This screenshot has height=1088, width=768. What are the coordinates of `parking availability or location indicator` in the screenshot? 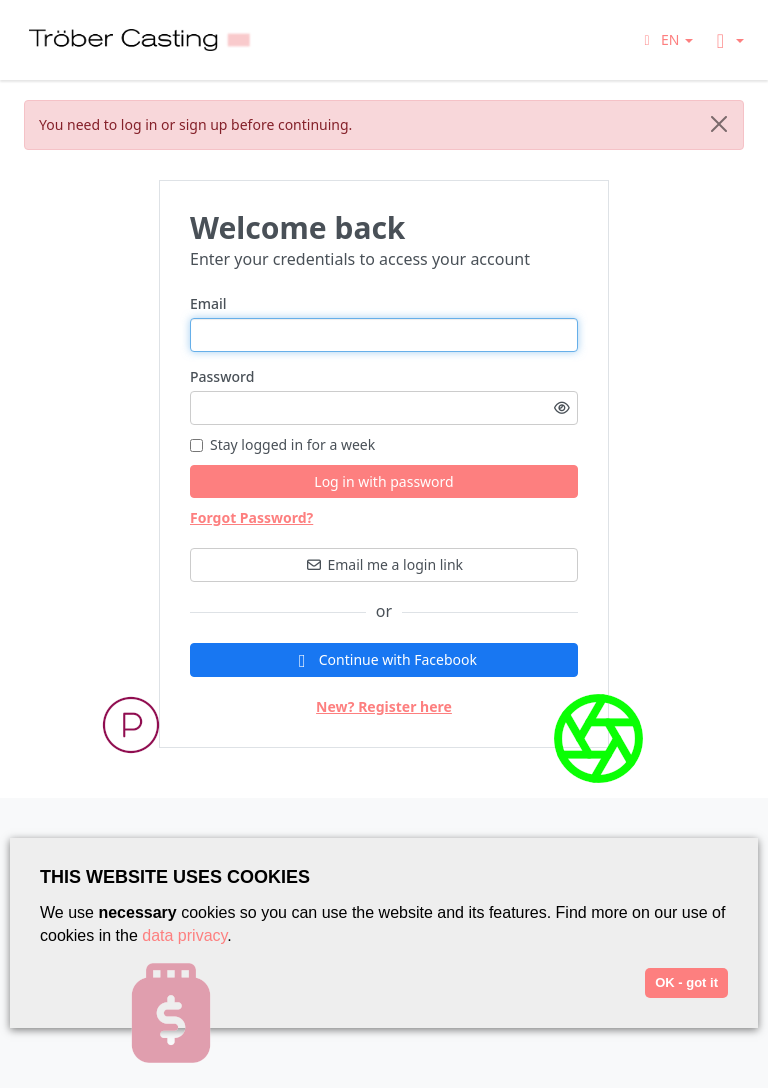 It's located at (131, 725).